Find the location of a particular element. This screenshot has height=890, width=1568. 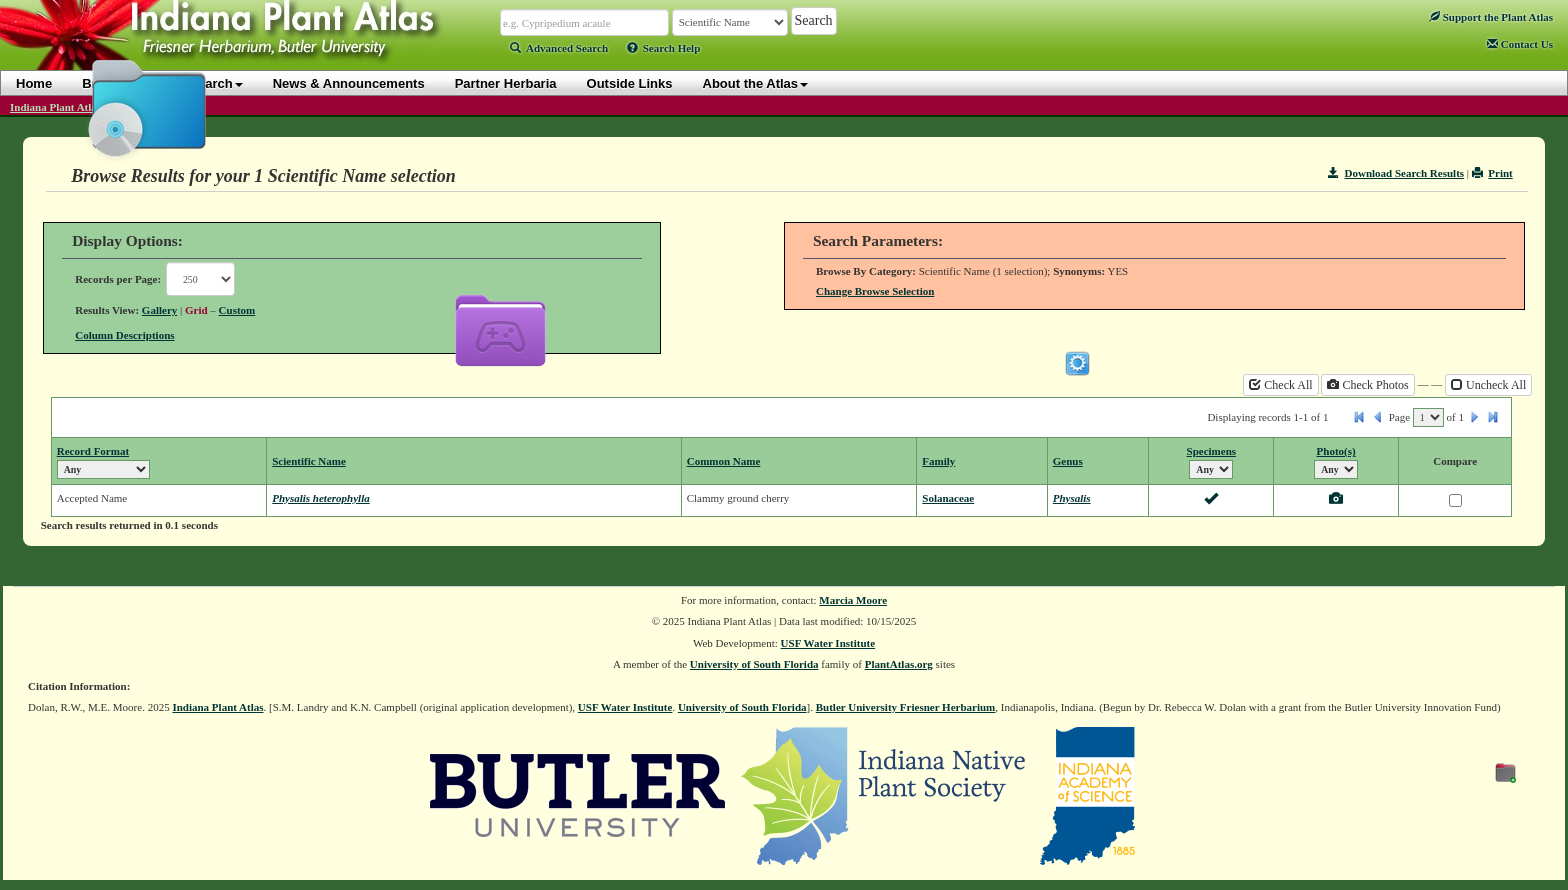

create a new folder is located at coordinates (1505, 772).